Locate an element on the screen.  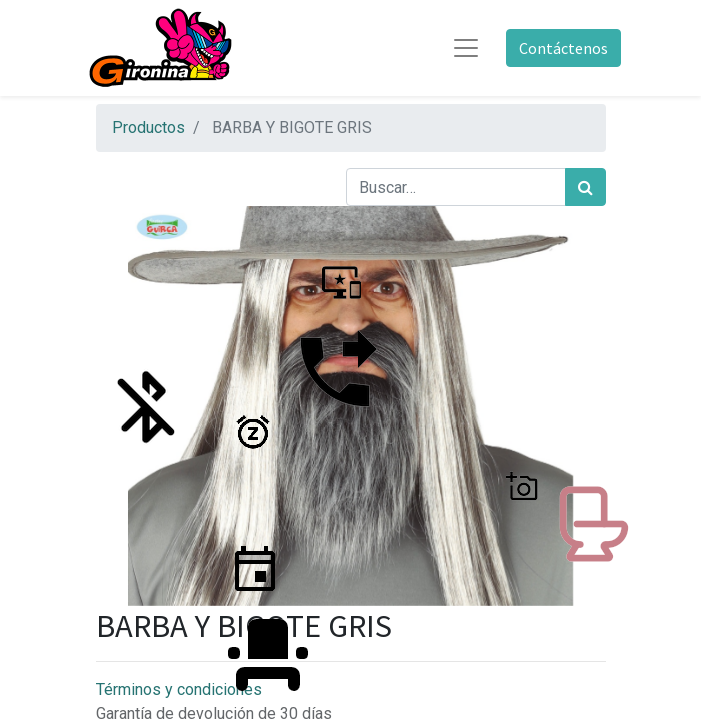
indicates a forwarded call is located at coordinates (335, 372).